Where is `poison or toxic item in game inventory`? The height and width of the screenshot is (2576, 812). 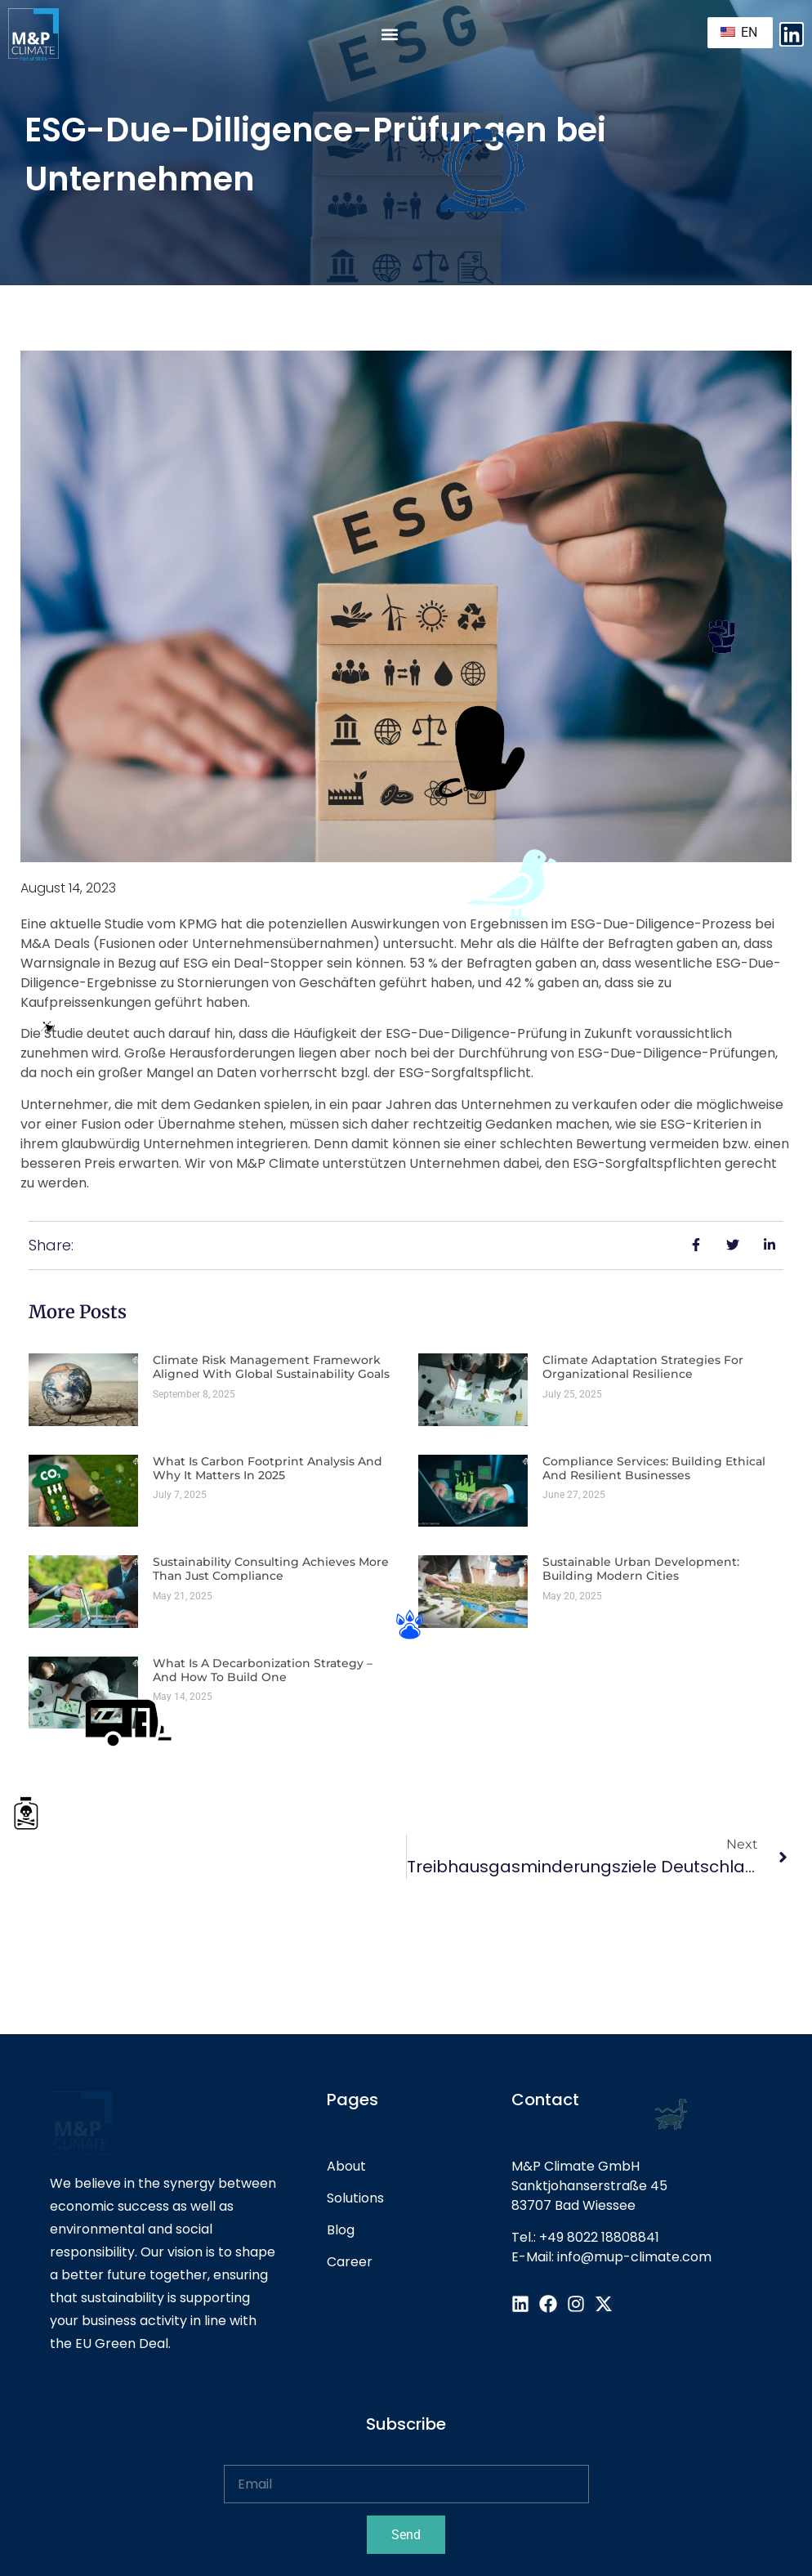
poison or toxic item in game inventory is located at coordinates (25, 1813).